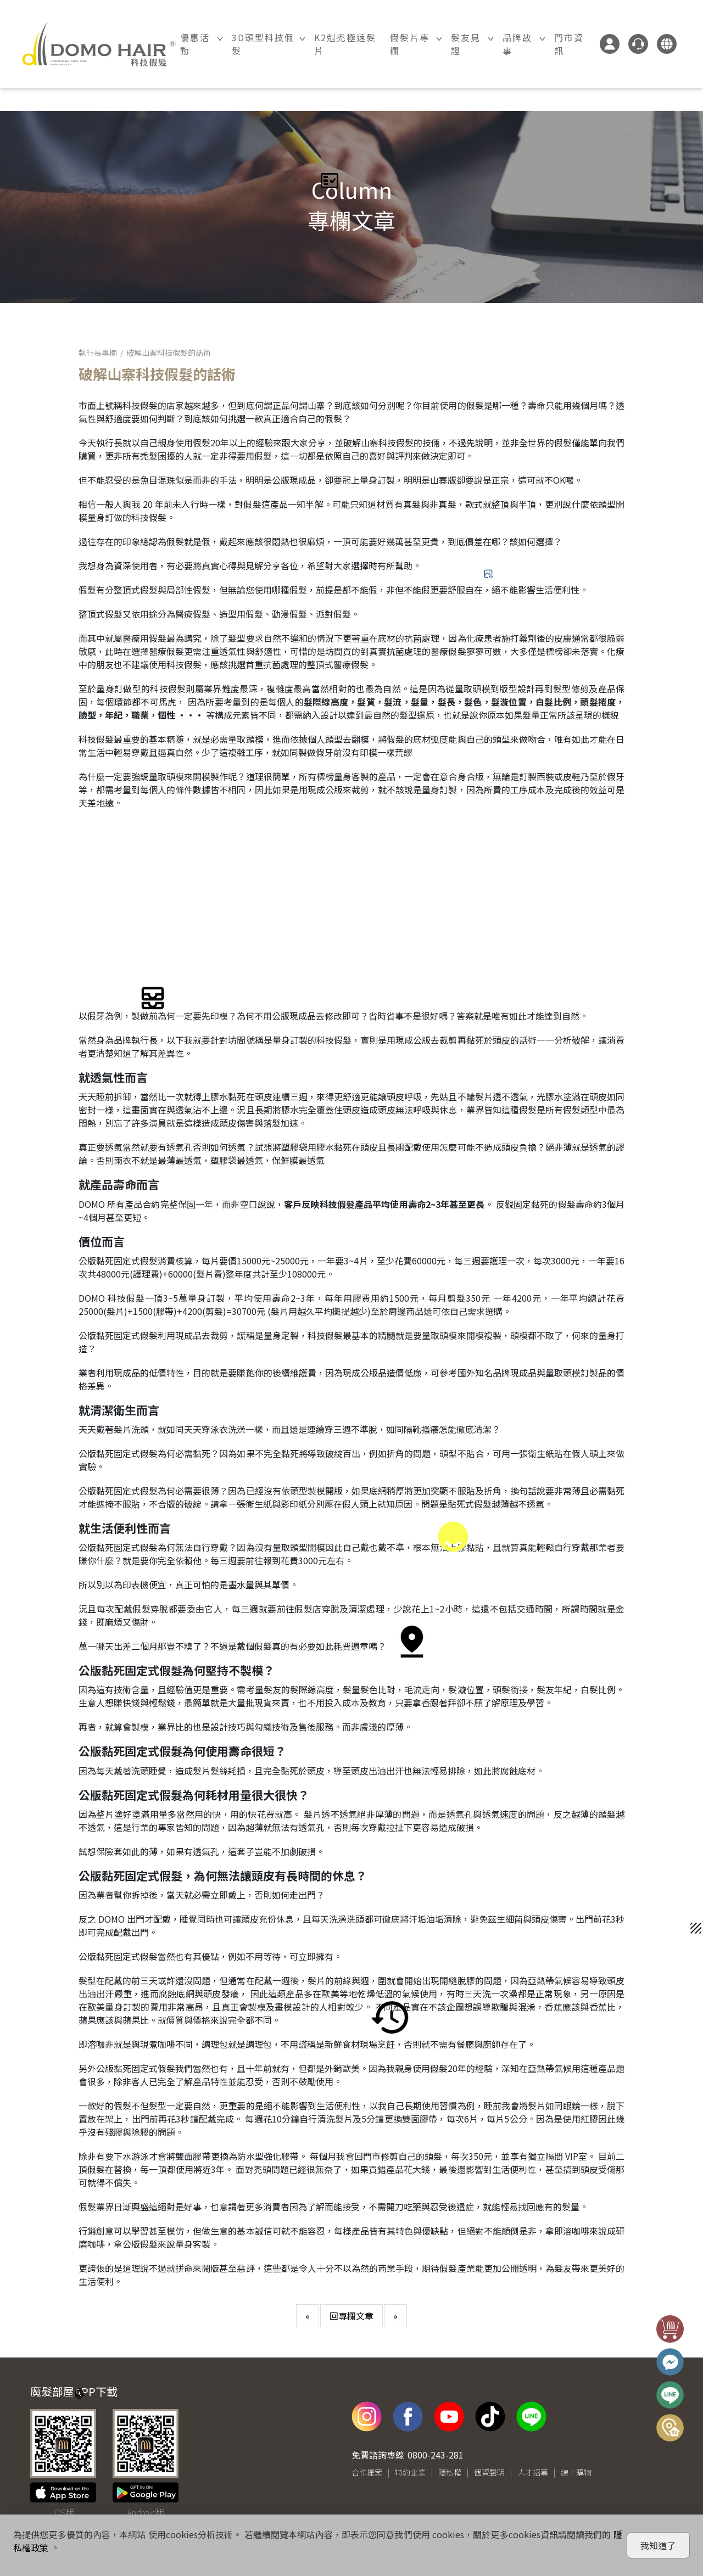 The image size is (703, 2576). What do you see at coordinates (330, 181) in the screenshot?
I see `verify or review checklist items` at bounding box center [330, 181].